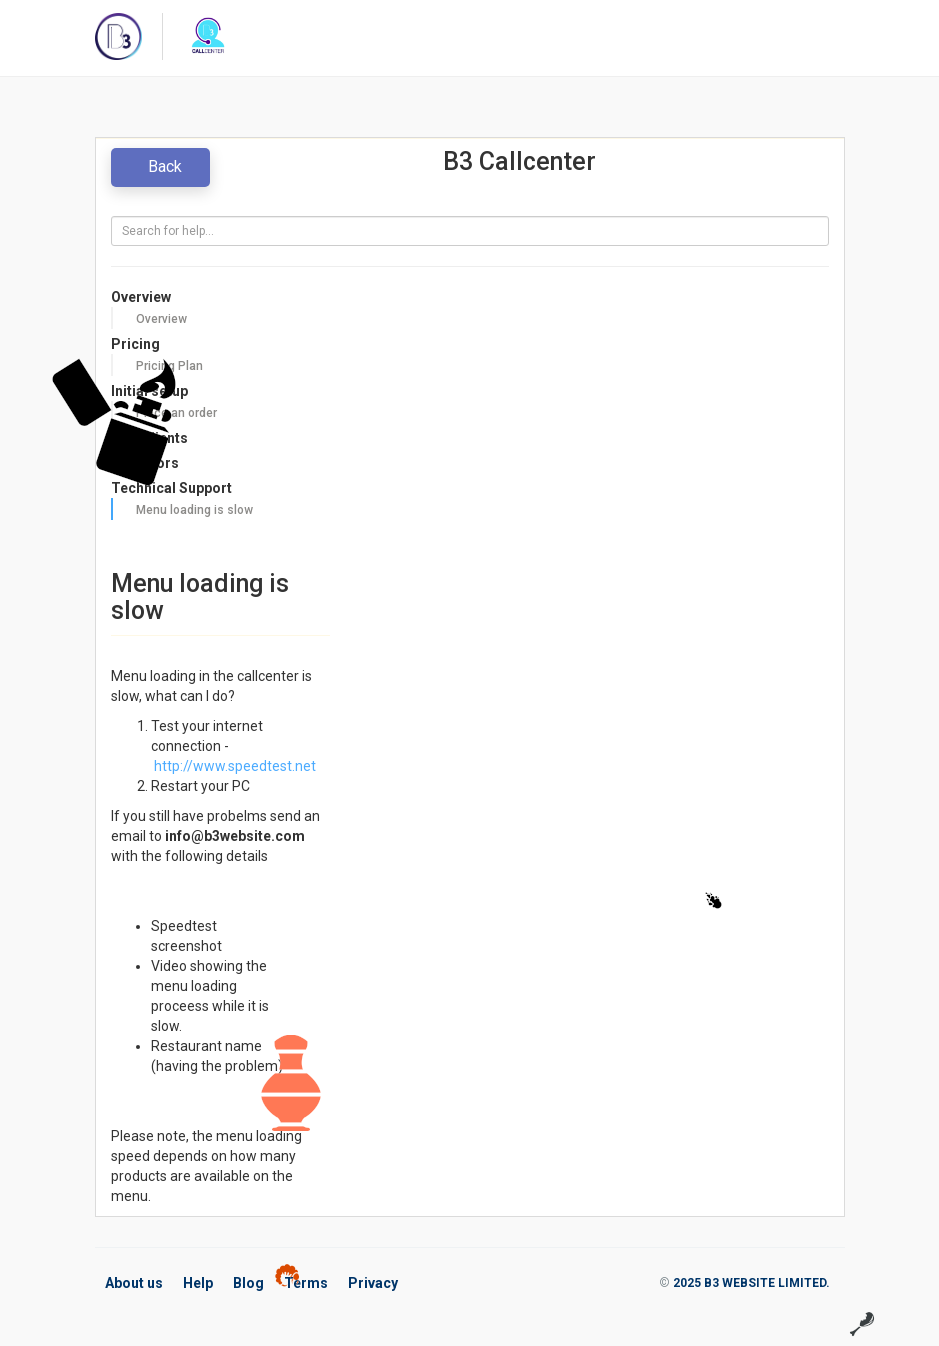  Describe the element at coordinates (287, 1276) in the screenshot. I see `indicates pest infestation or decay status` at that location.